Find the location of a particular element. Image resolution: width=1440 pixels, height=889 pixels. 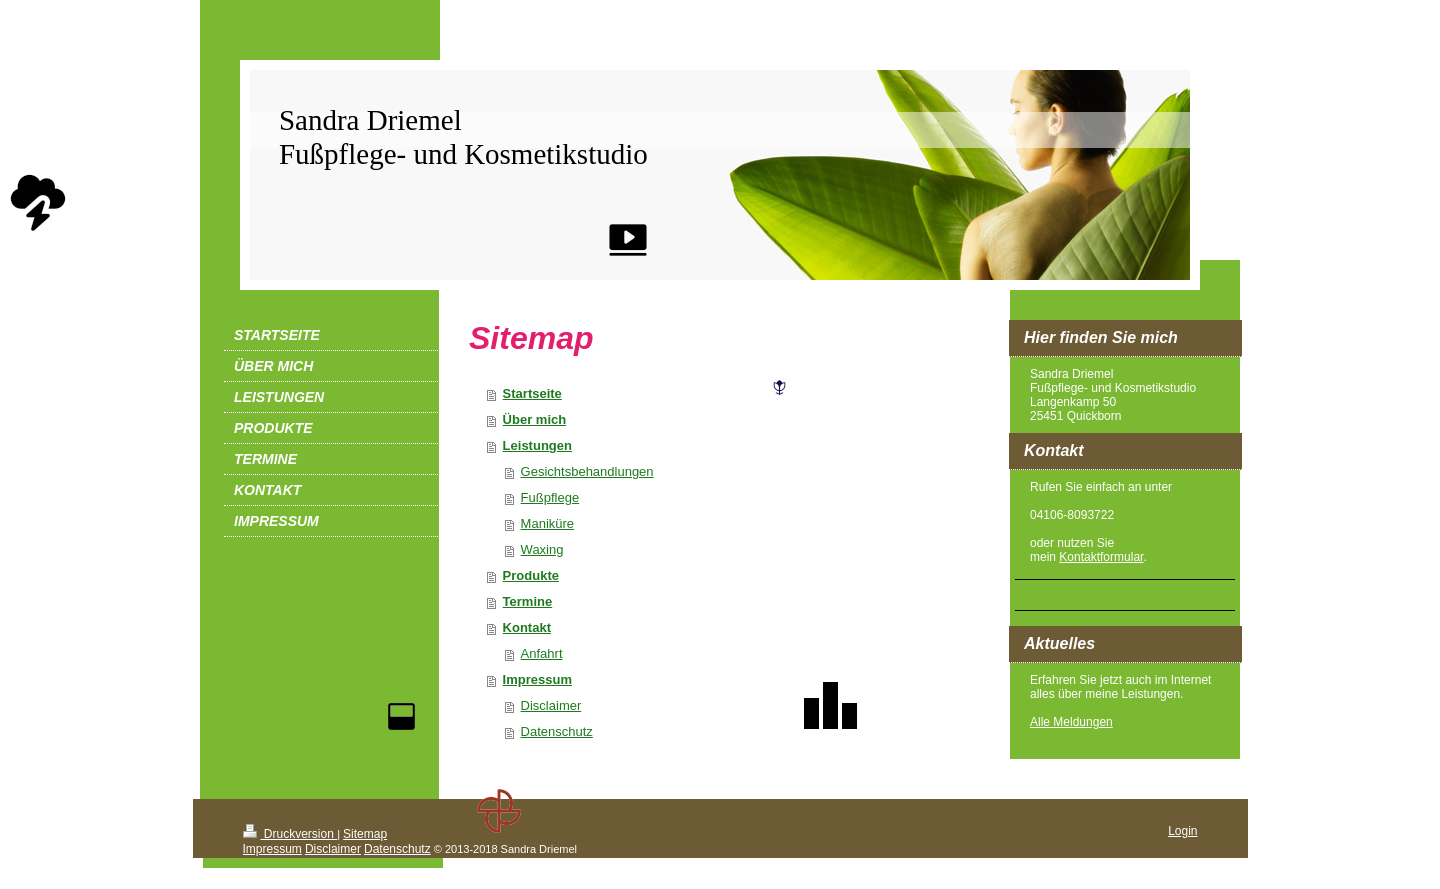

play a video is located at coordinates (628, 240).